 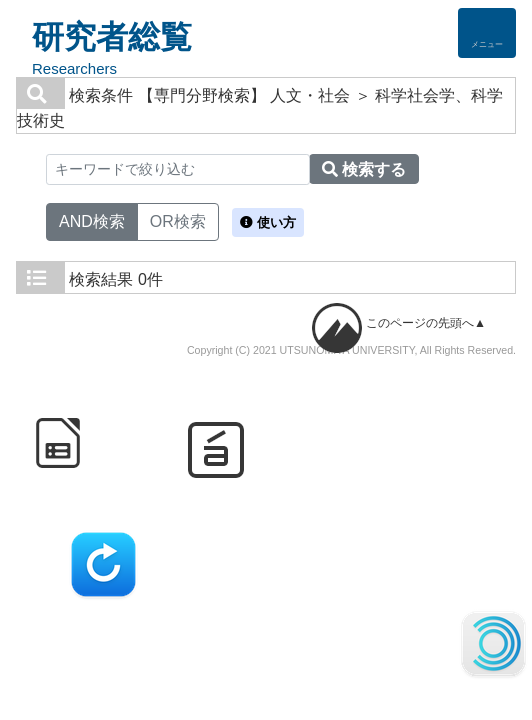 What do you see at coordinates (337, 328) in the screenshot?
I see `launch cinnamon desktop environment` at bounding box center [337, 328].